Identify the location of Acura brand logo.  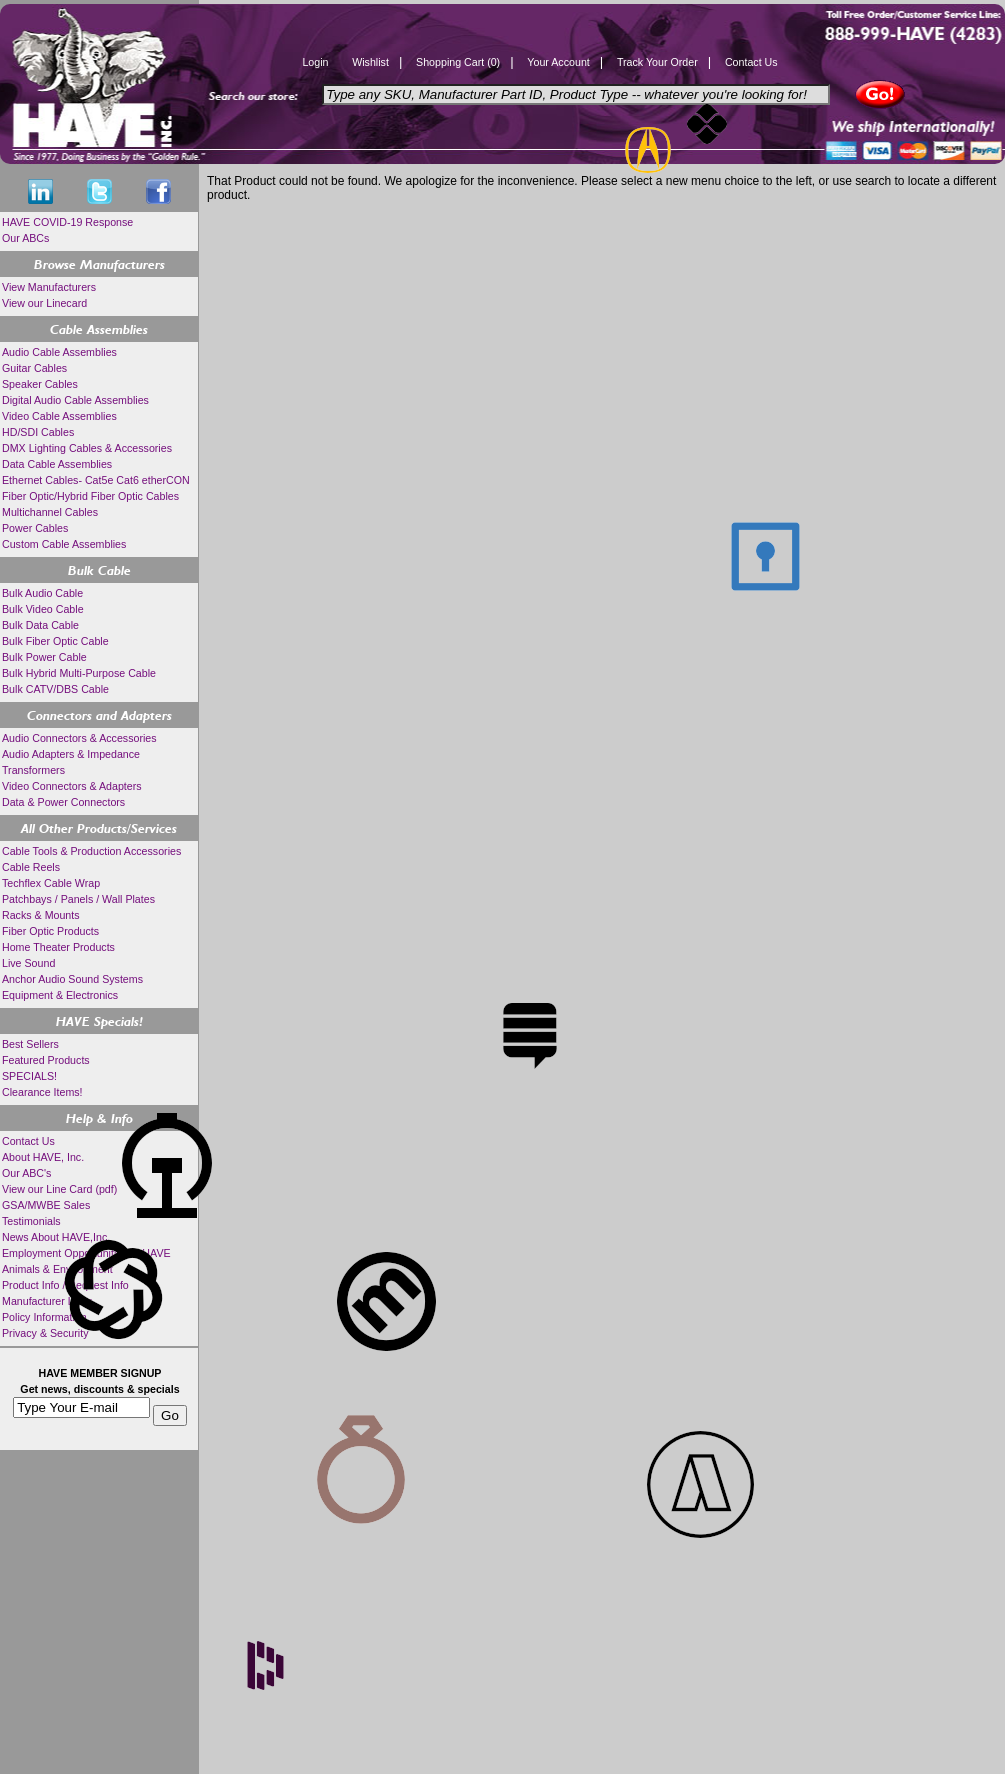
(648, 150).